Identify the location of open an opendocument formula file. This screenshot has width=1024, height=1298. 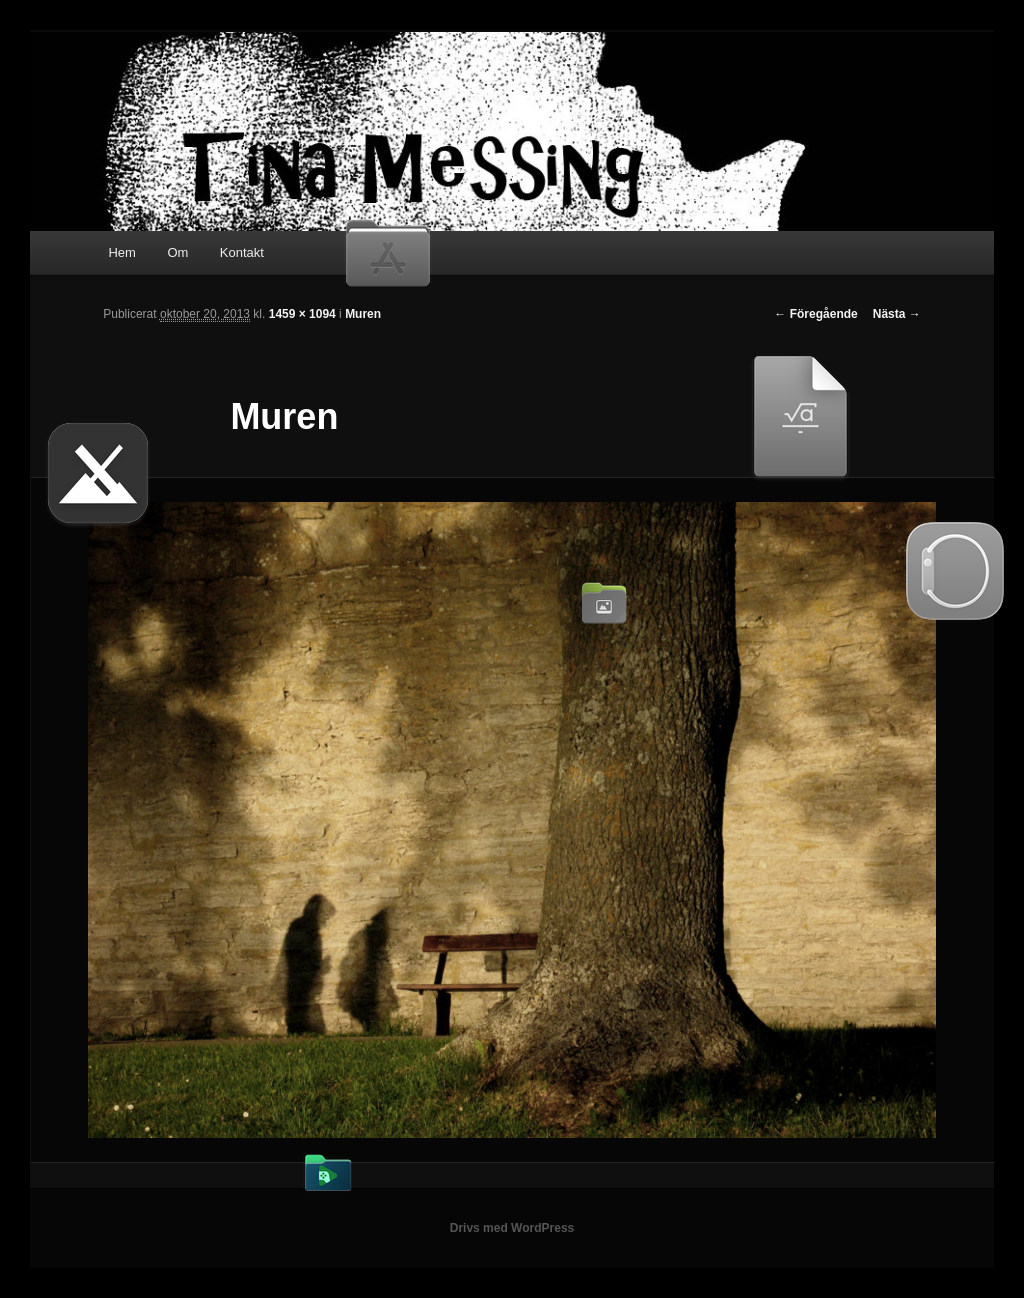
(800, 418).